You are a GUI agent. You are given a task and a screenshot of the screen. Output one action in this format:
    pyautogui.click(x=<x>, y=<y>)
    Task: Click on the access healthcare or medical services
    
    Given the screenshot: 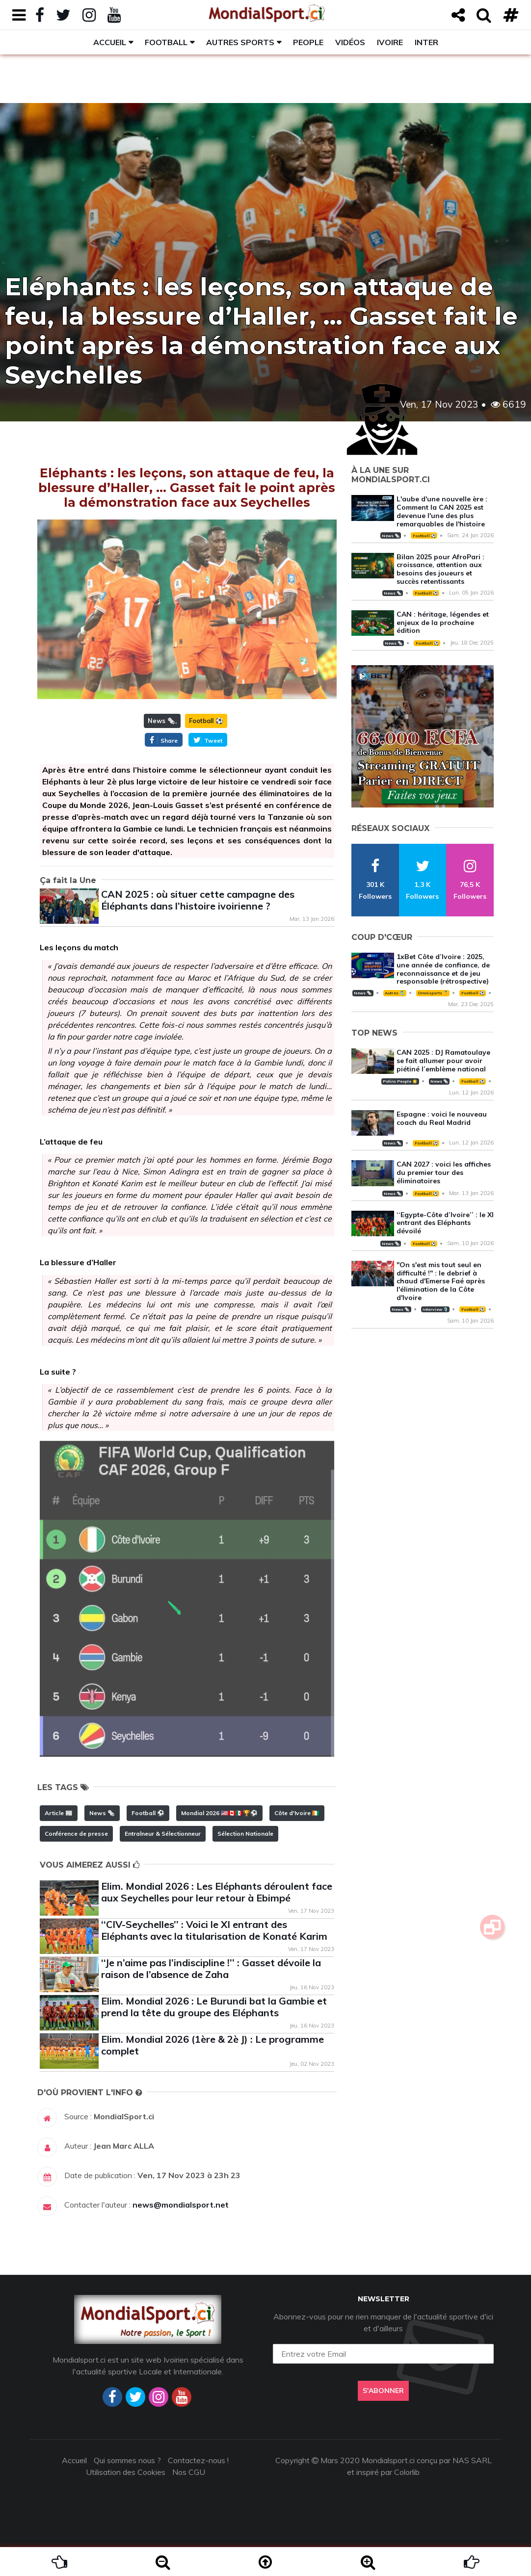 What is the action you would take?
    pyautogui.click(x=382, y=419)
    